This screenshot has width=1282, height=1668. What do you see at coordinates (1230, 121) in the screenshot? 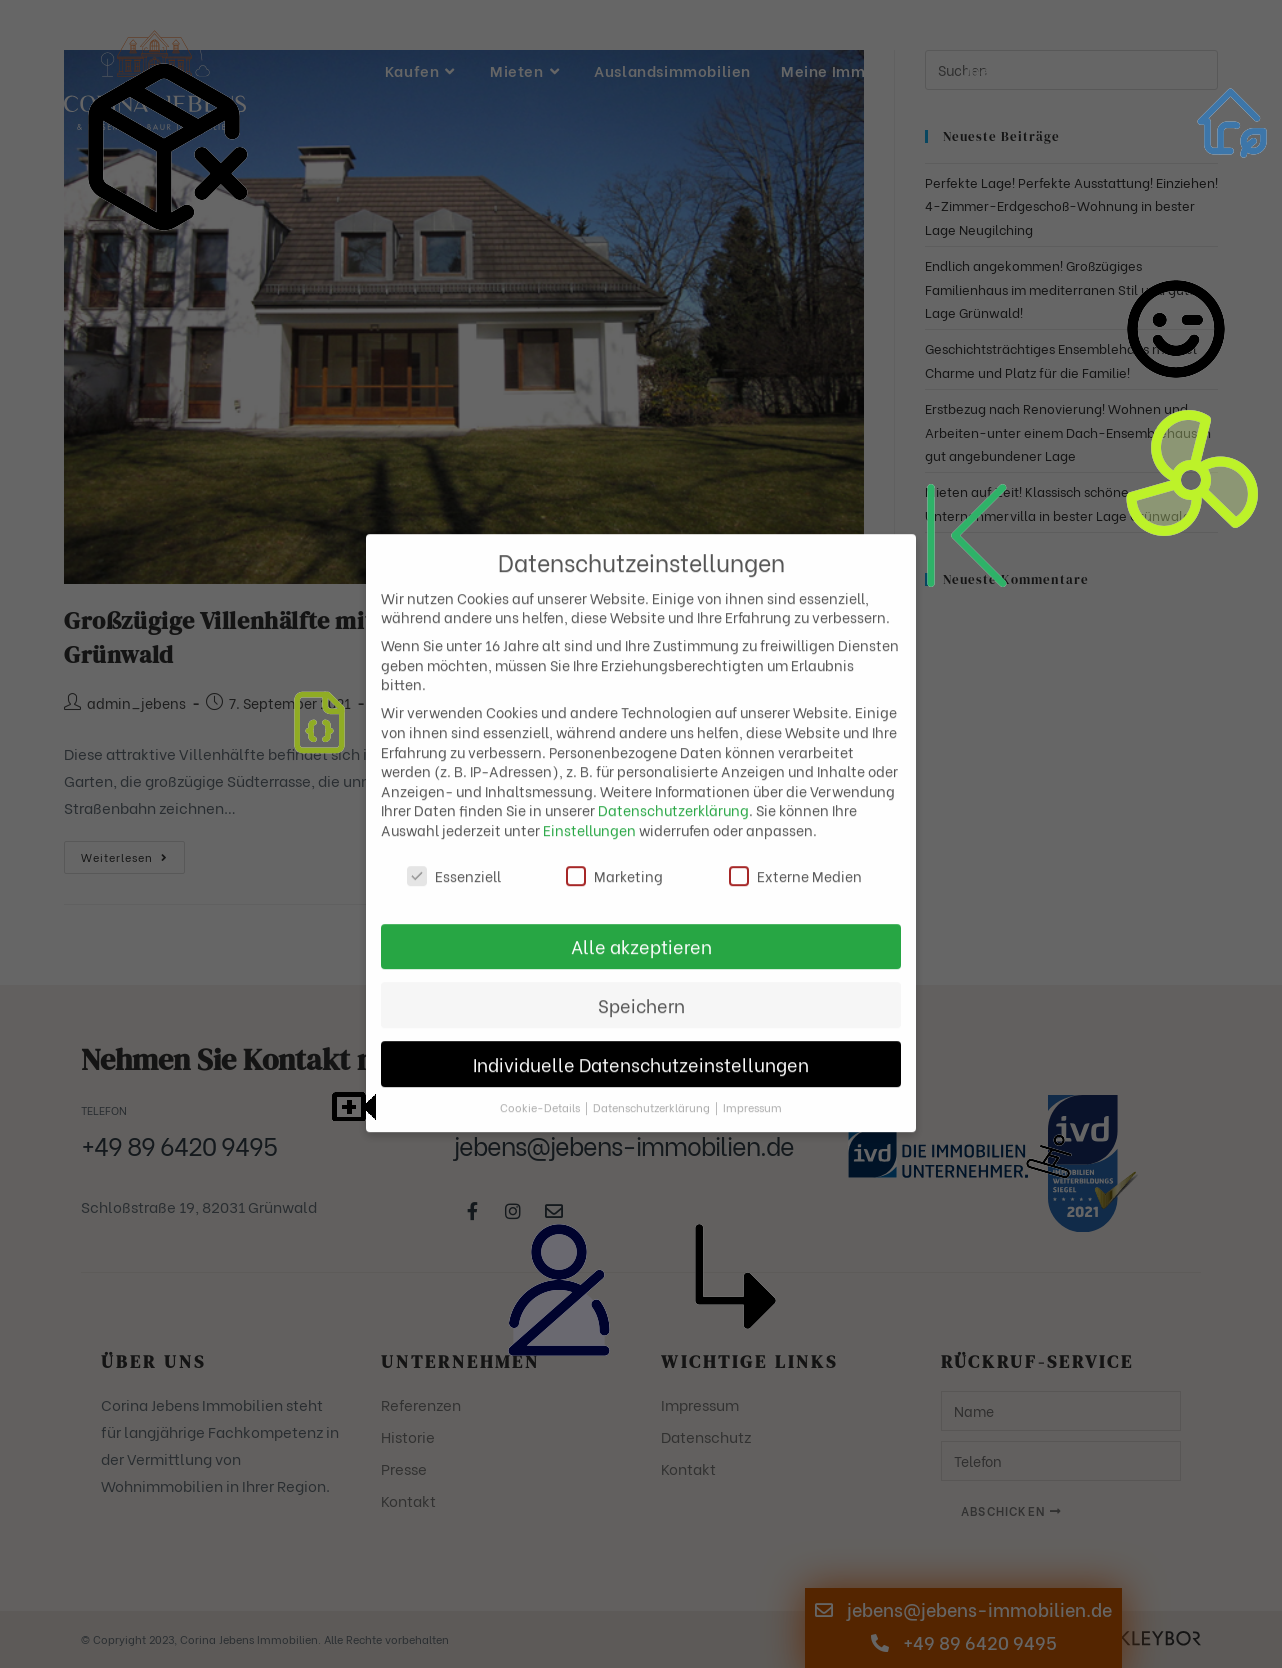
I see `view eco-friendly home settings` at bounding box center [1230, 121].